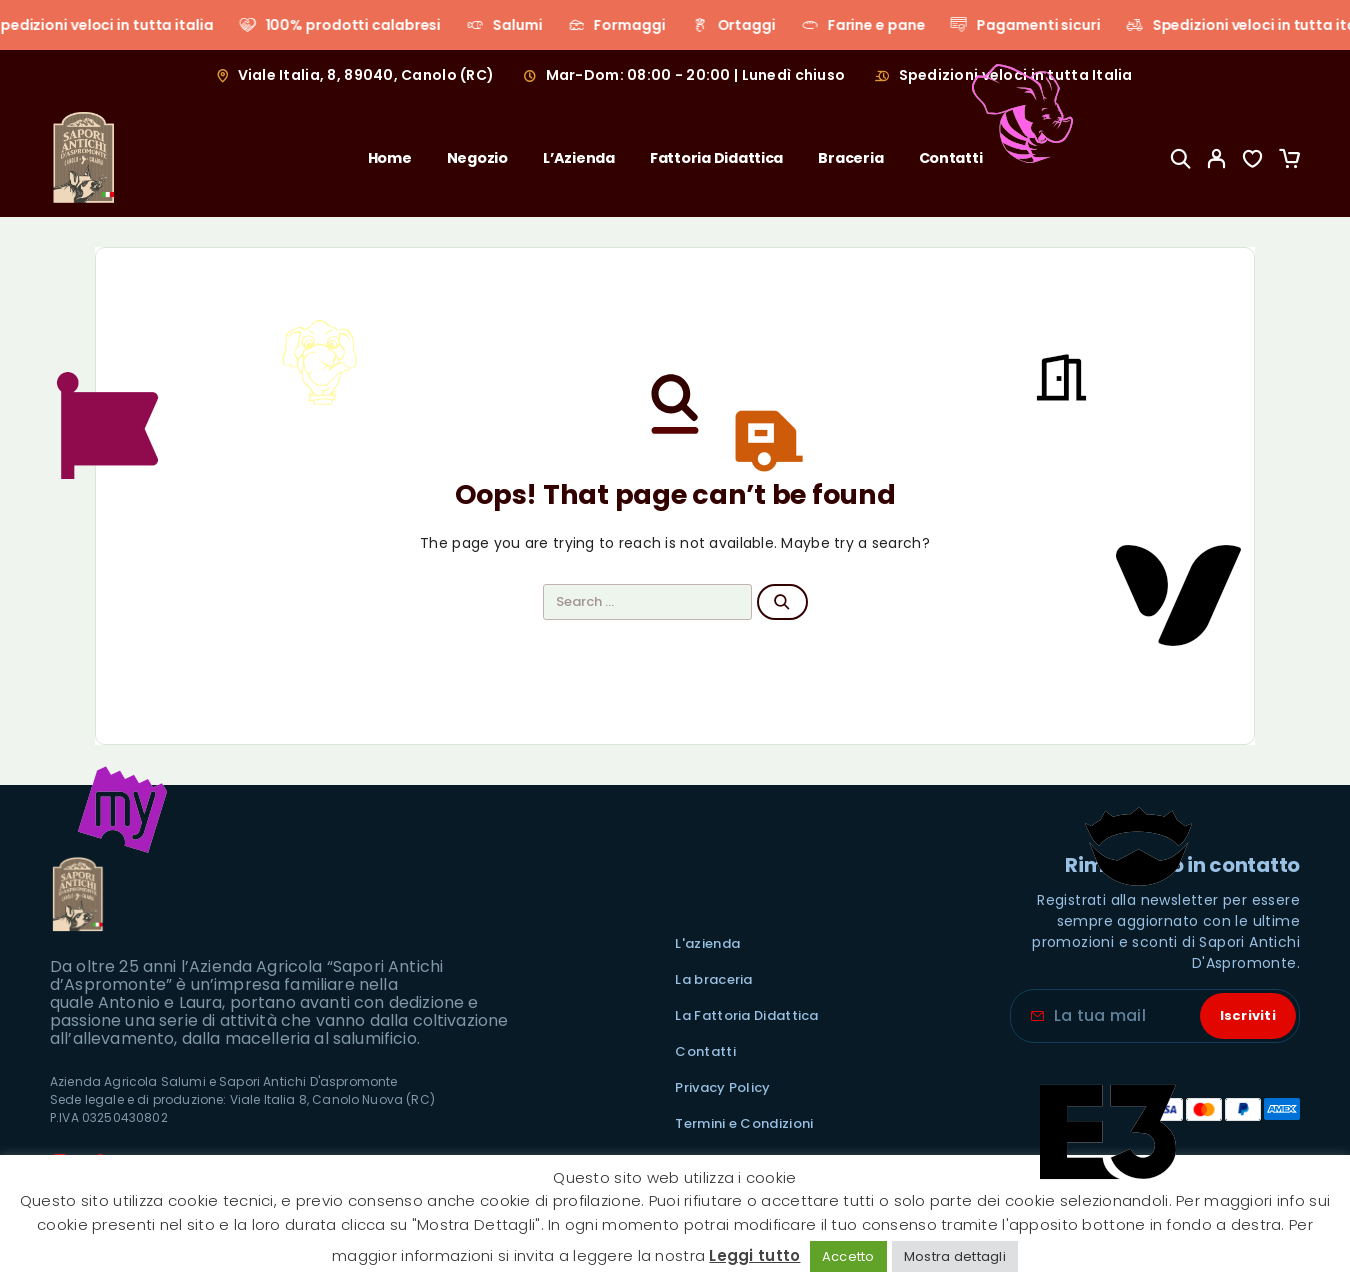  I want to click on packagist logo - php package repository, so click(319, 362).